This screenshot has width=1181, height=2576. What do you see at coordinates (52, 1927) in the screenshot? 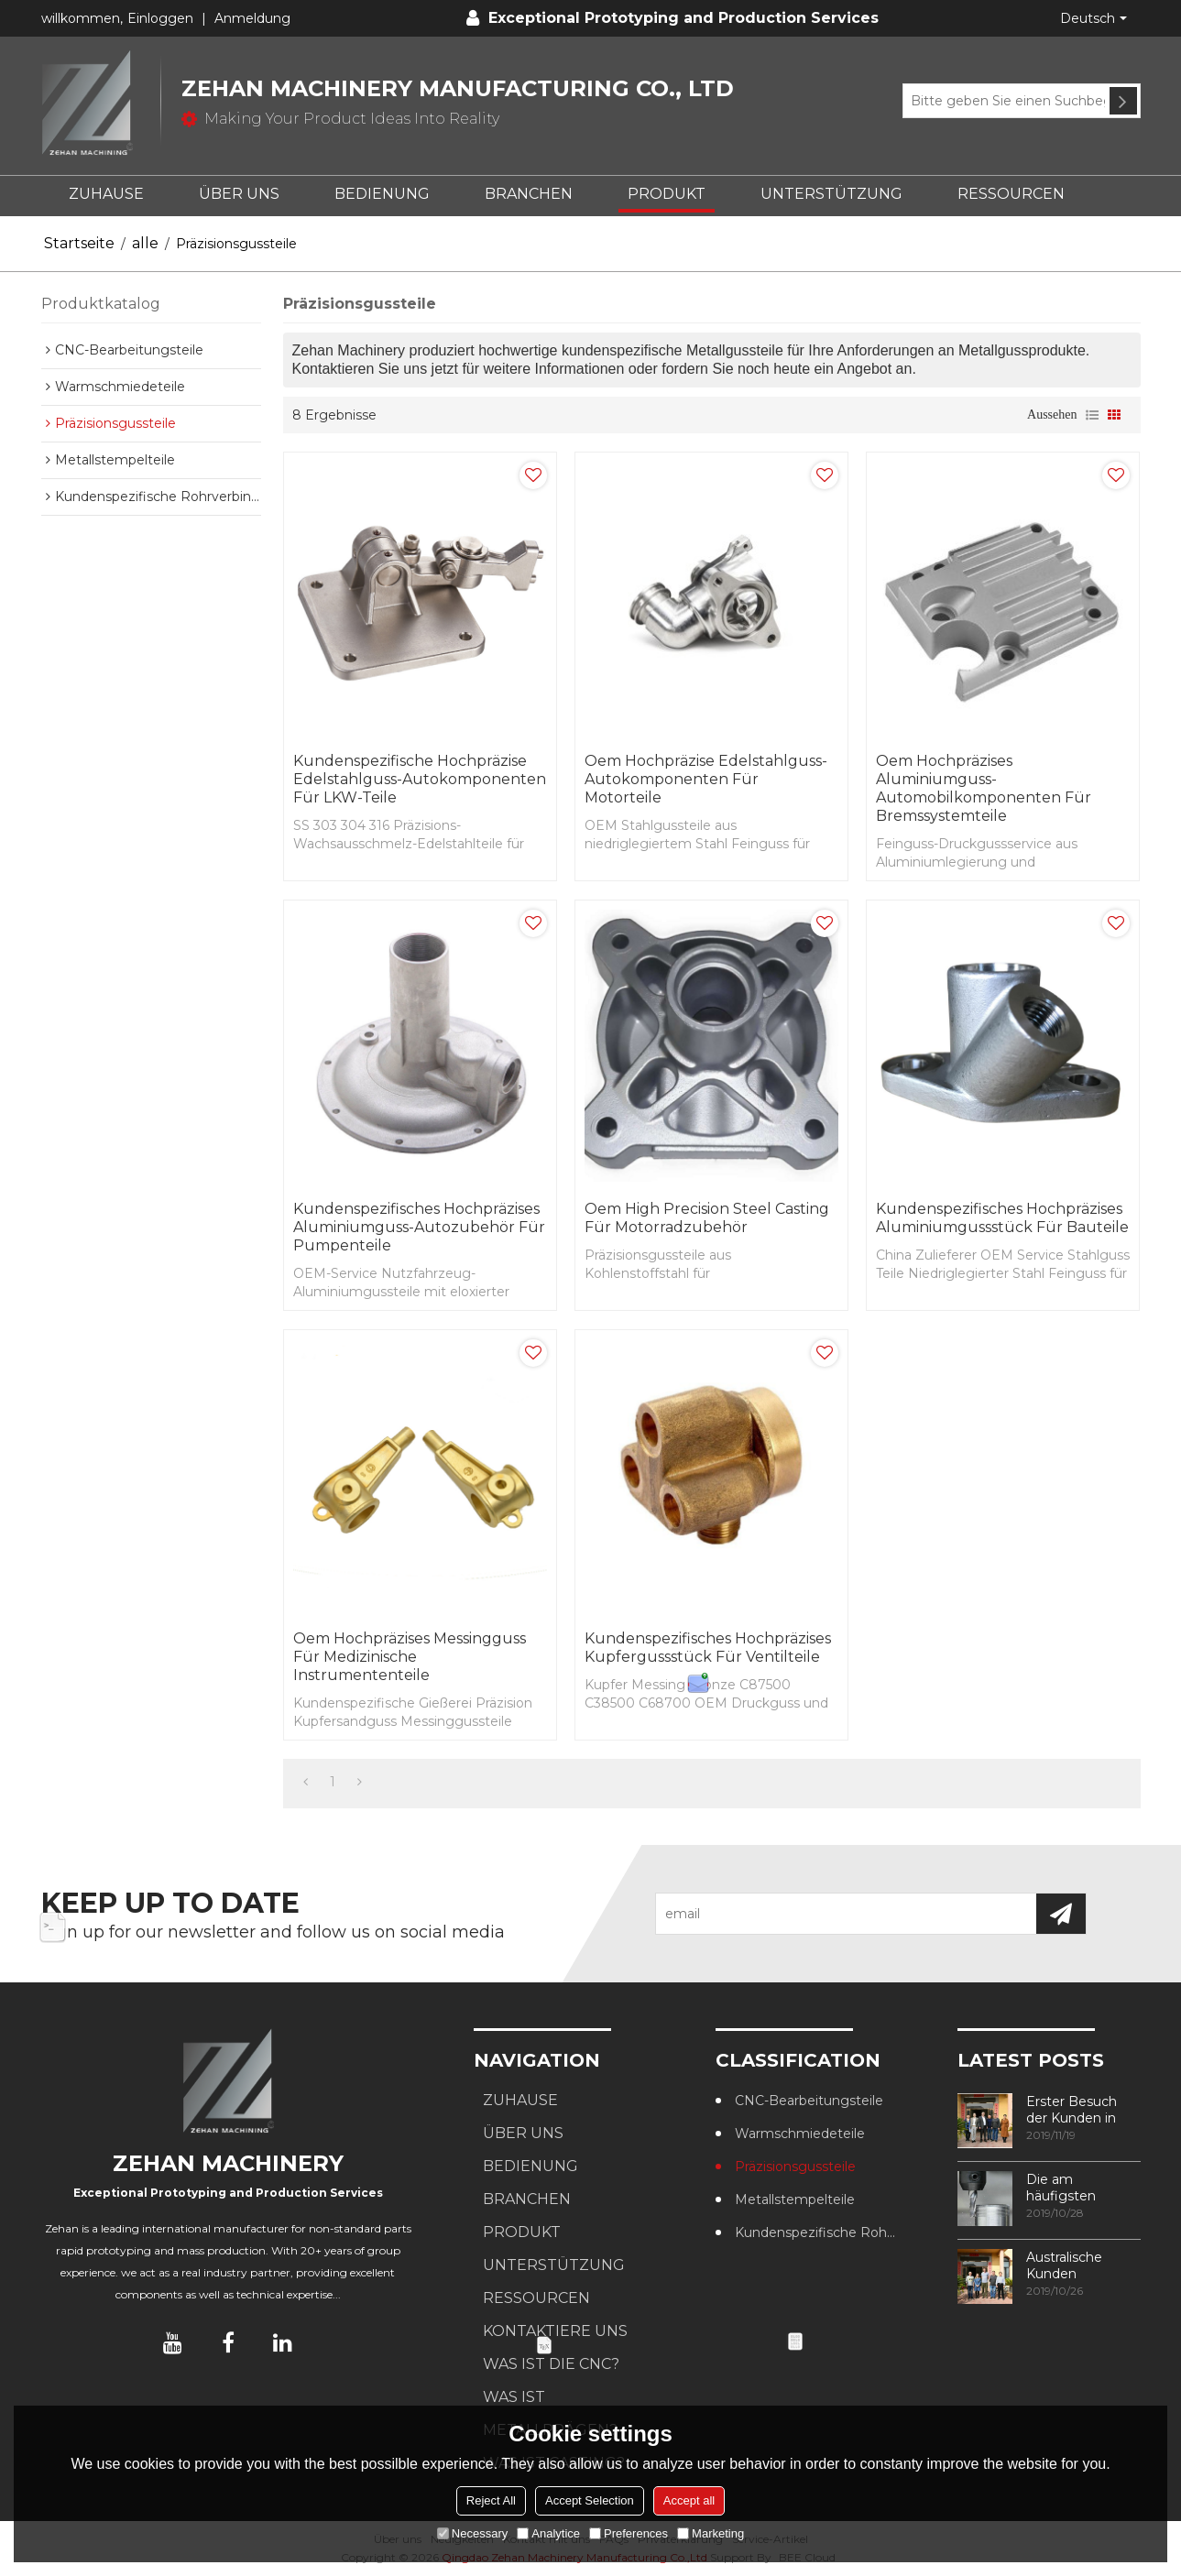
I see `shell script or terminal executable file` at bounding box center [52, 1927].